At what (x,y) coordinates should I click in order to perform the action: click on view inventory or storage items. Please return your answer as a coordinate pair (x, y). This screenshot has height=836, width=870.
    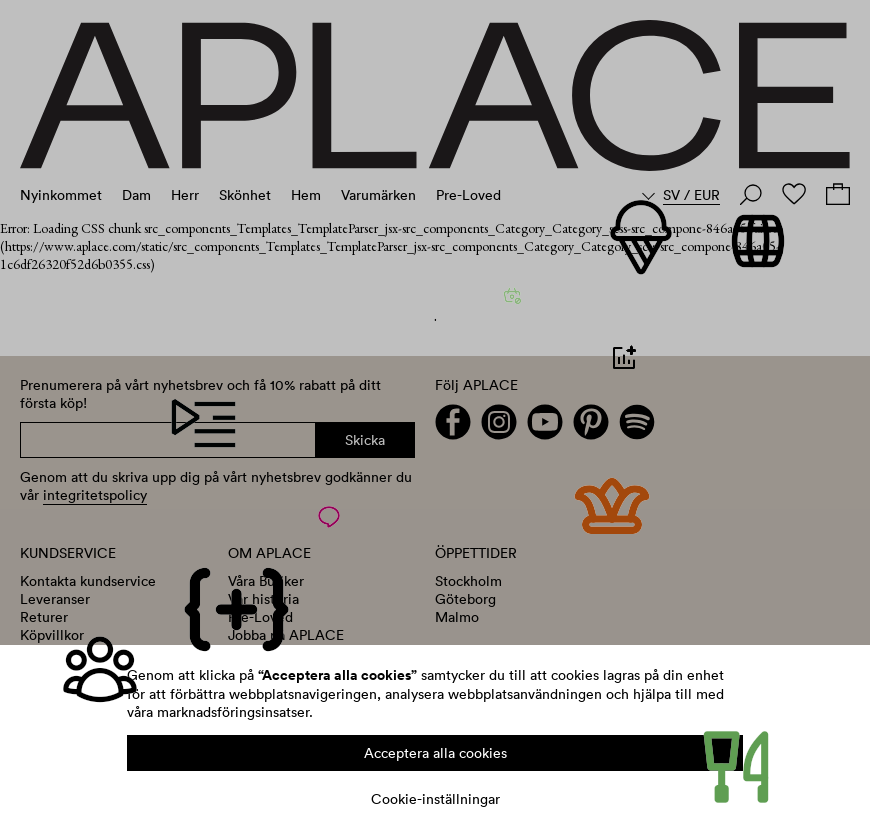
    Looking at the image, I should click on (758, 241).